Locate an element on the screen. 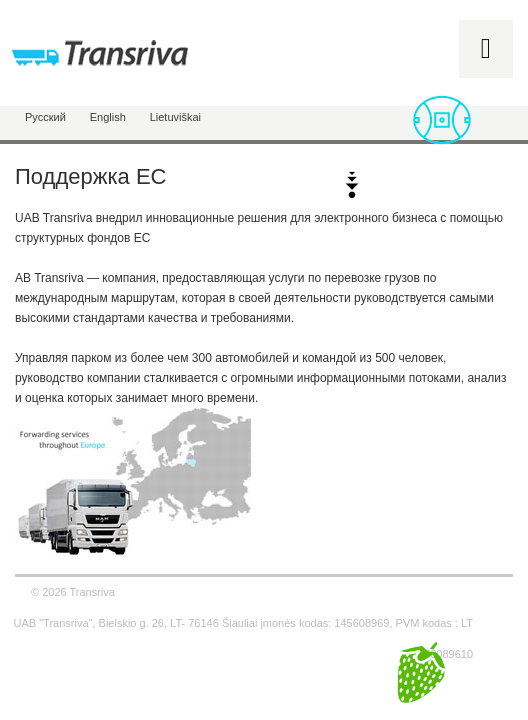 The image size is (528, 720). select strawberry flavor or ingredient is located at coordinates (421, 672).